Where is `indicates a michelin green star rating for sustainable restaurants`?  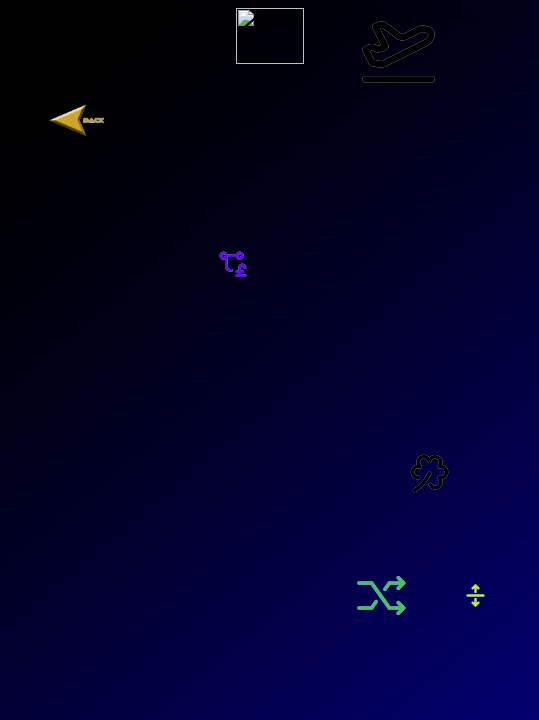 indicates a michelin green star rating for sustainable restaurants is located at coordinates (429, 473).